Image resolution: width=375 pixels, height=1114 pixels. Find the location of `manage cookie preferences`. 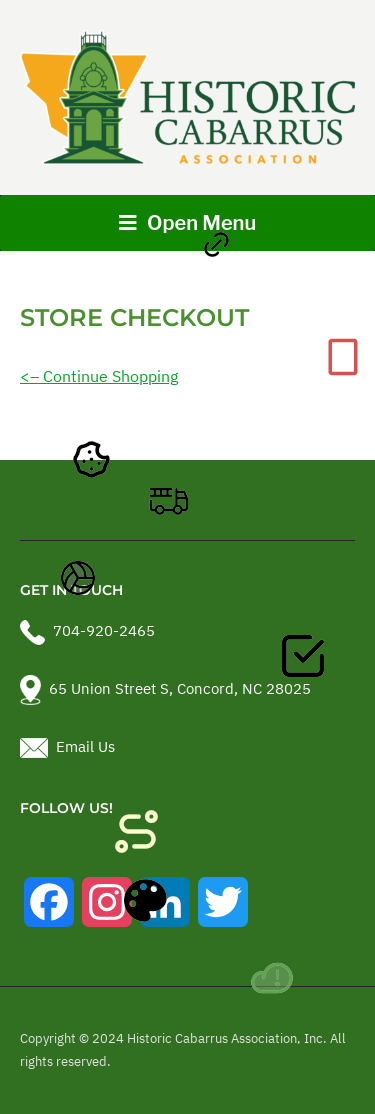

manage cookie preferences is located at coordinates (91, 459).